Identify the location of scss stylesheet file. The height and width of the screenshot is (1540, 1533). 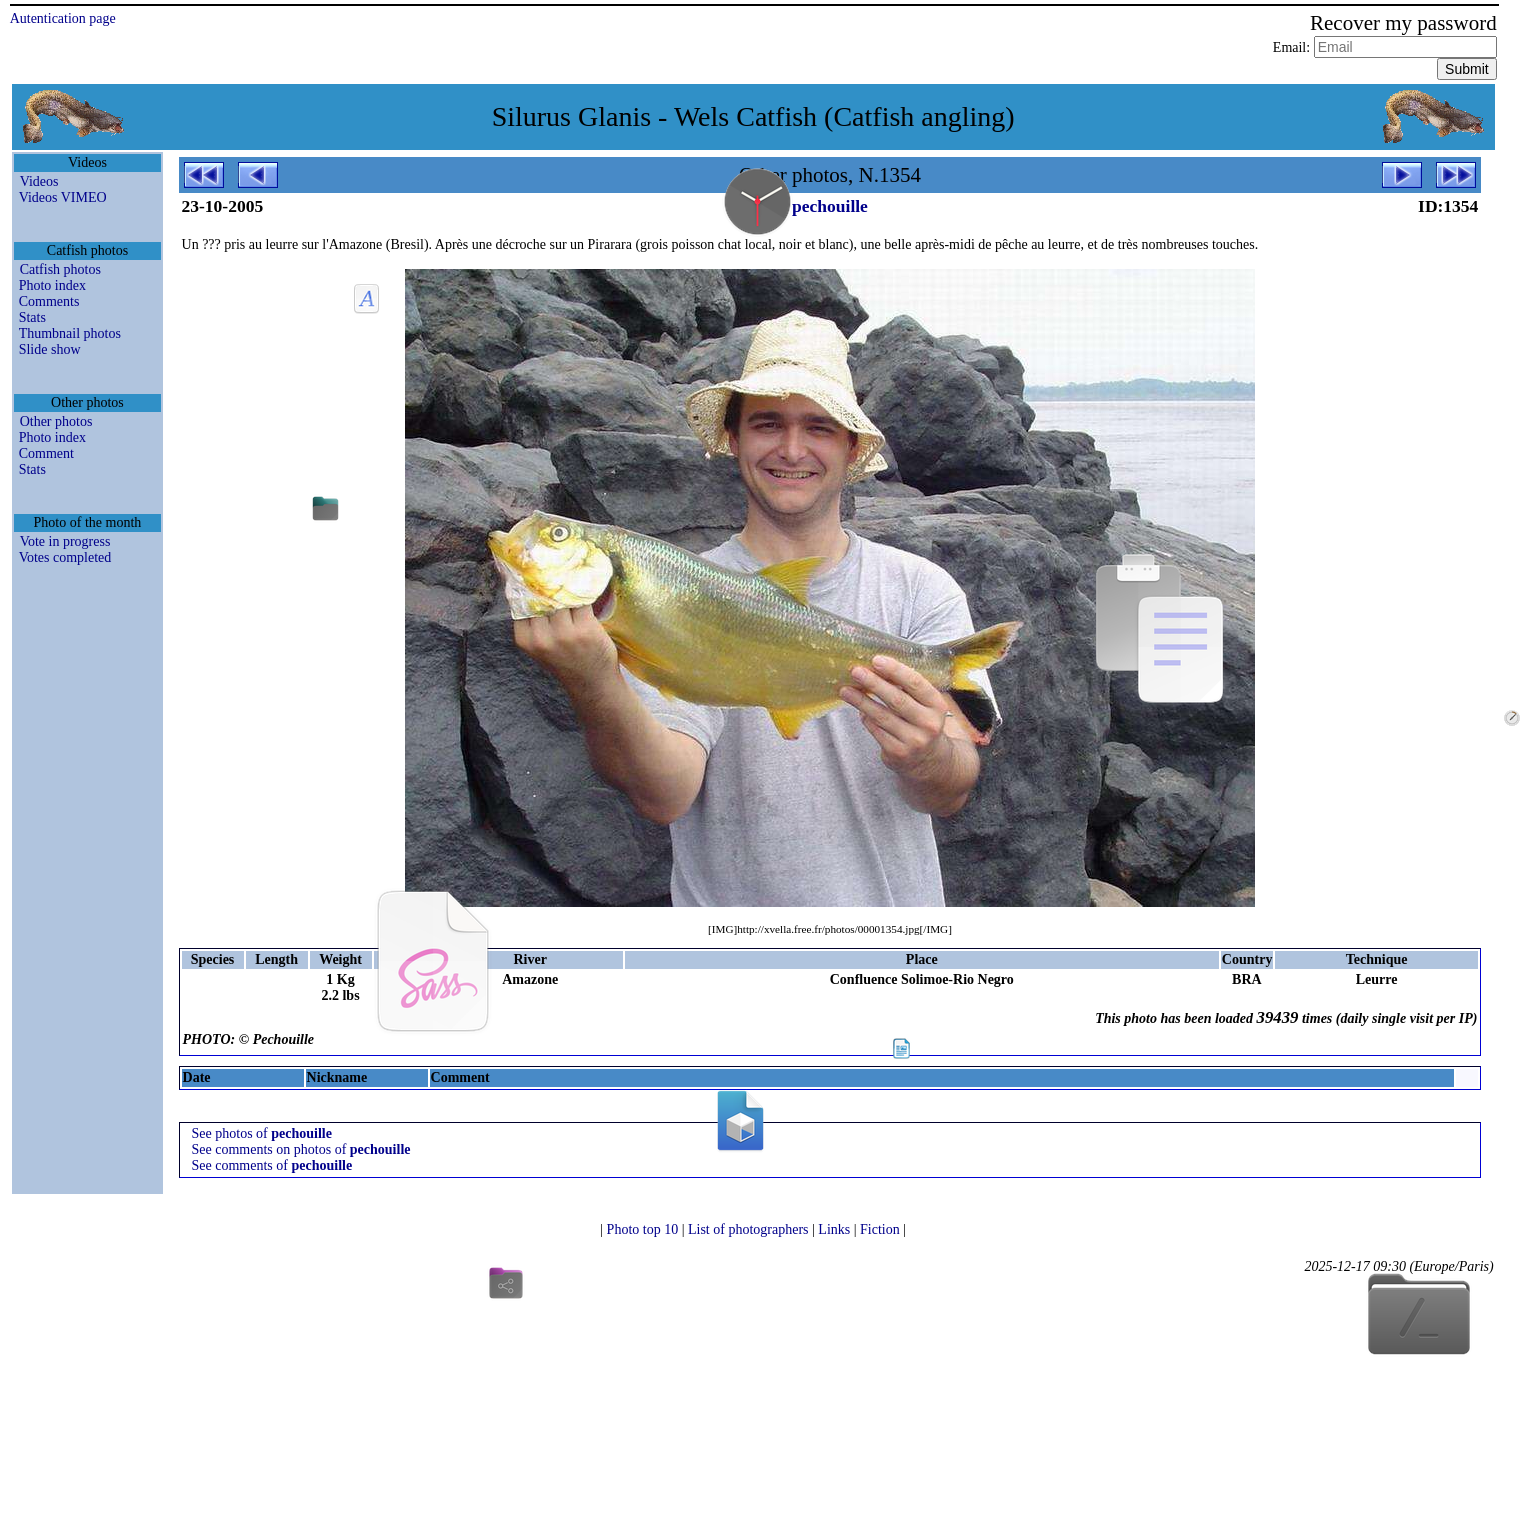
(433, 961).